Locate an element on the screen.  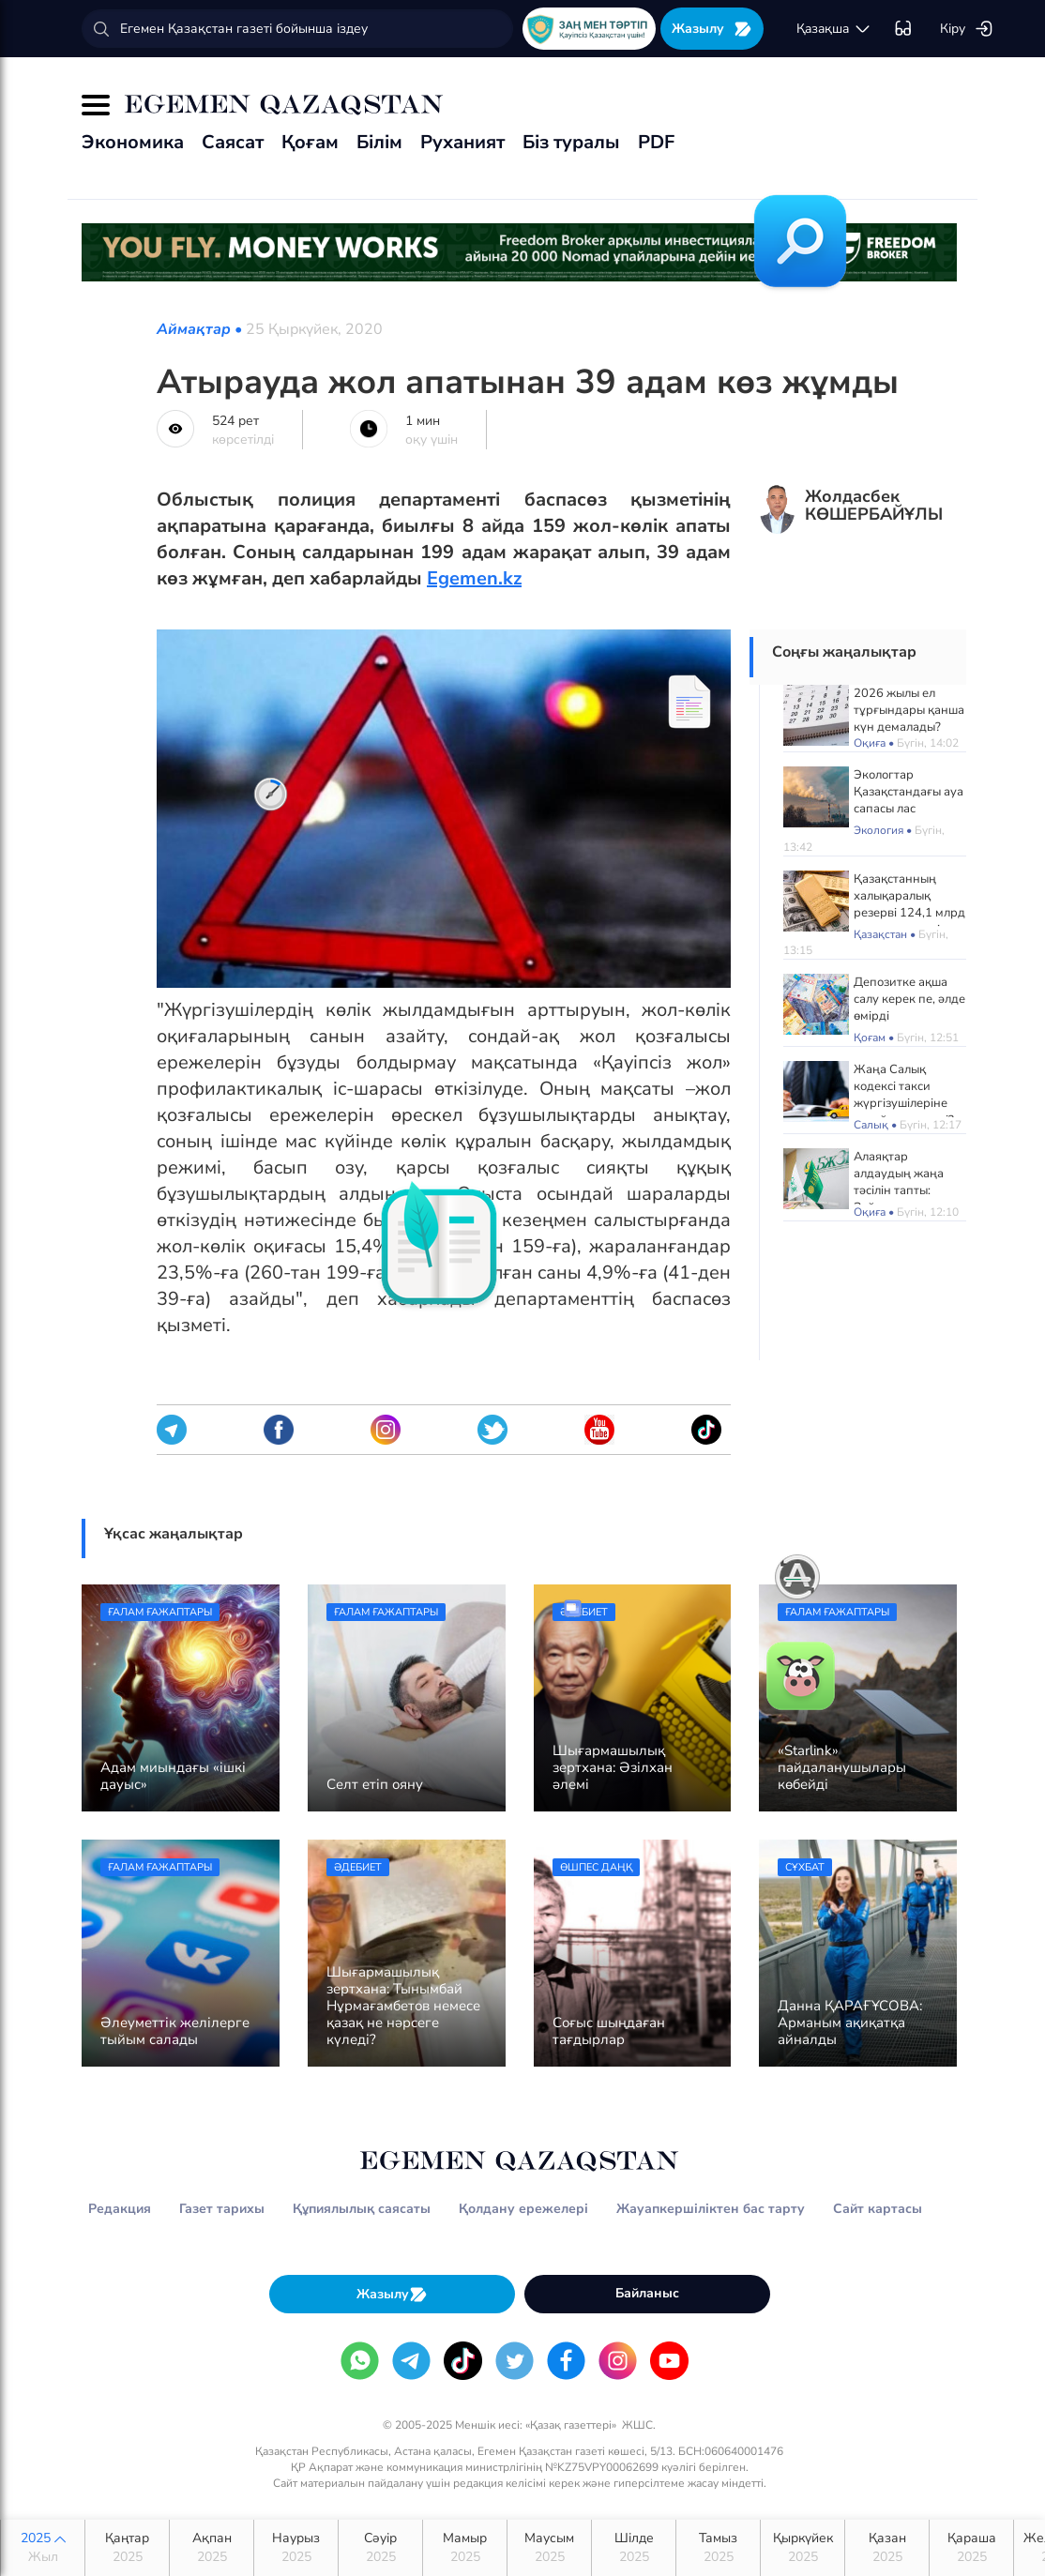
check for available software updates is located at coordinates (797, 1577).